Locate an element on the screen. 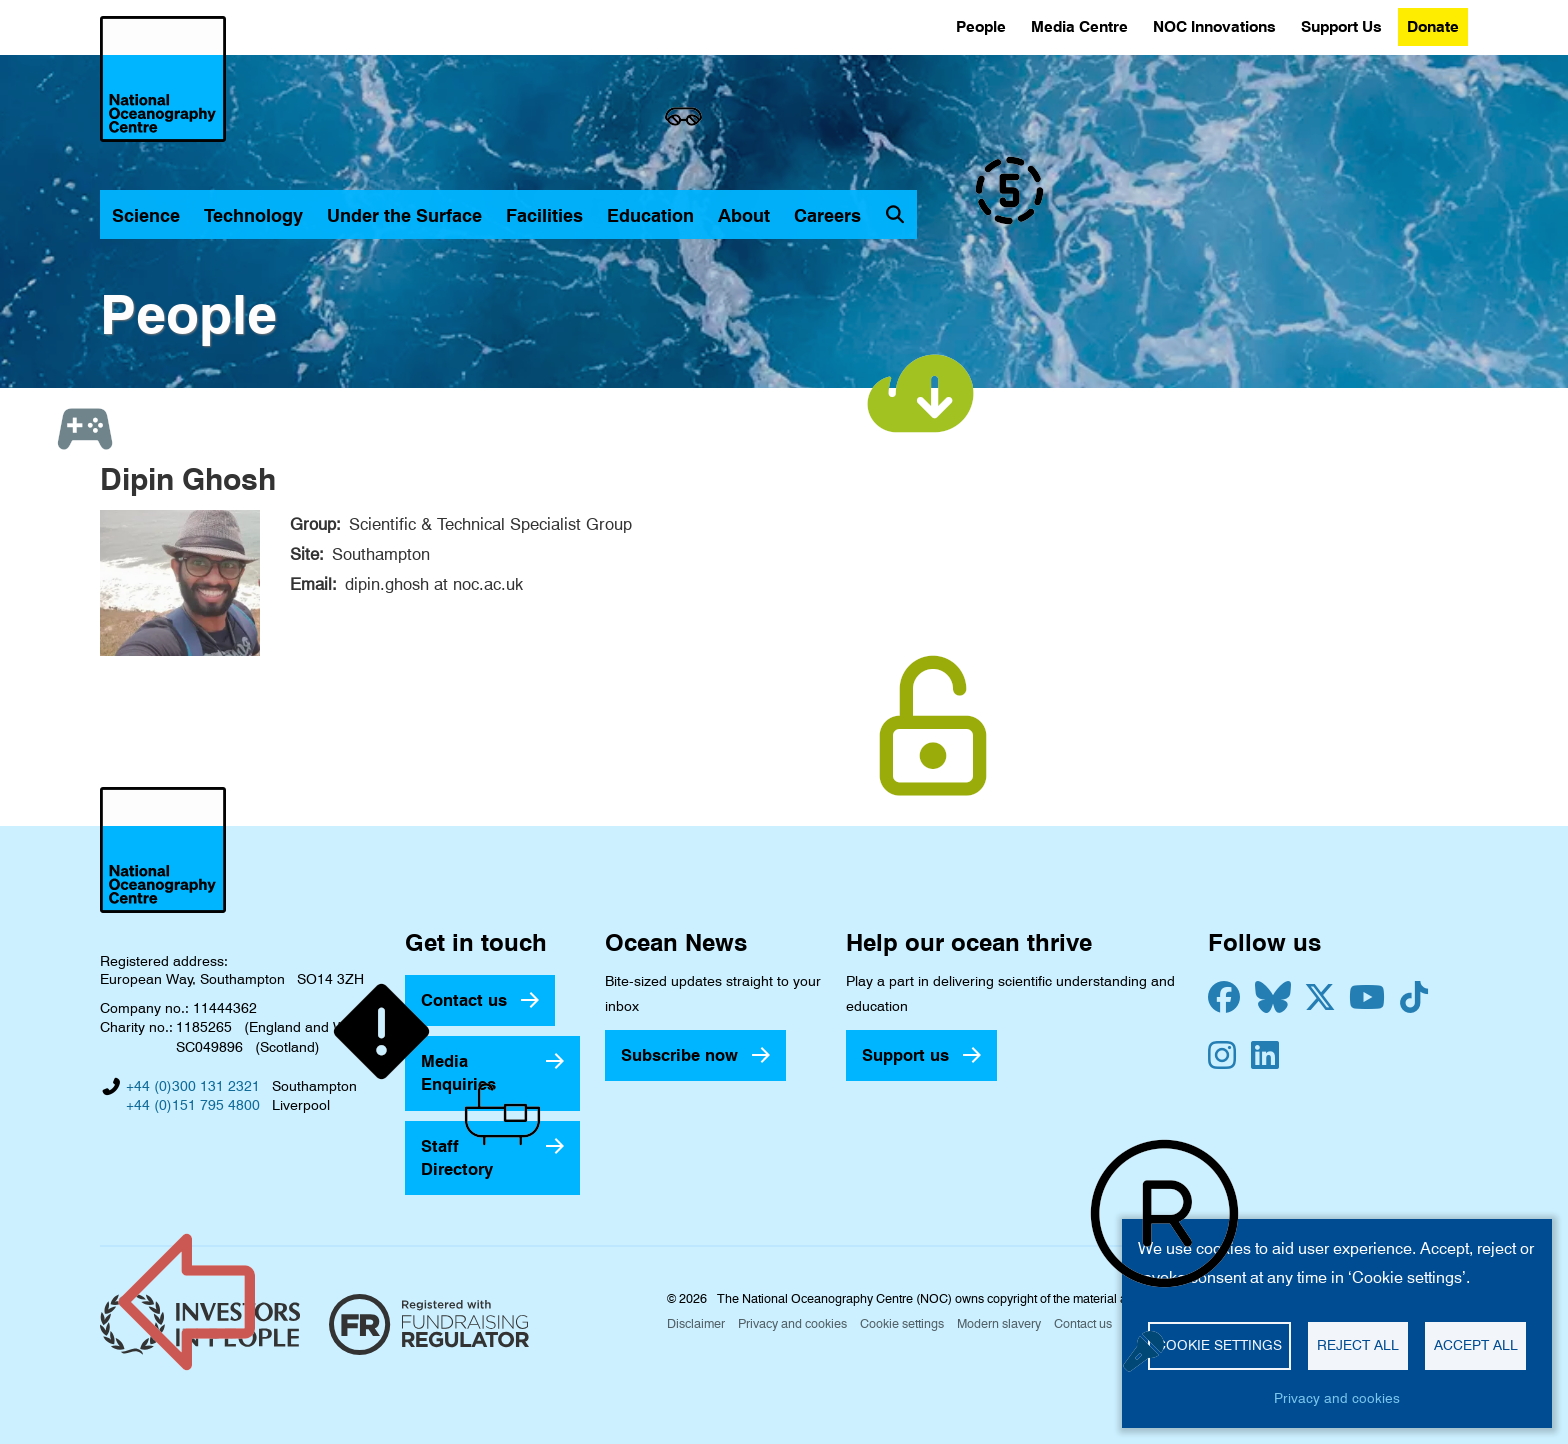  step 5 of a multi-step process is located at coordinates (1009, 190).